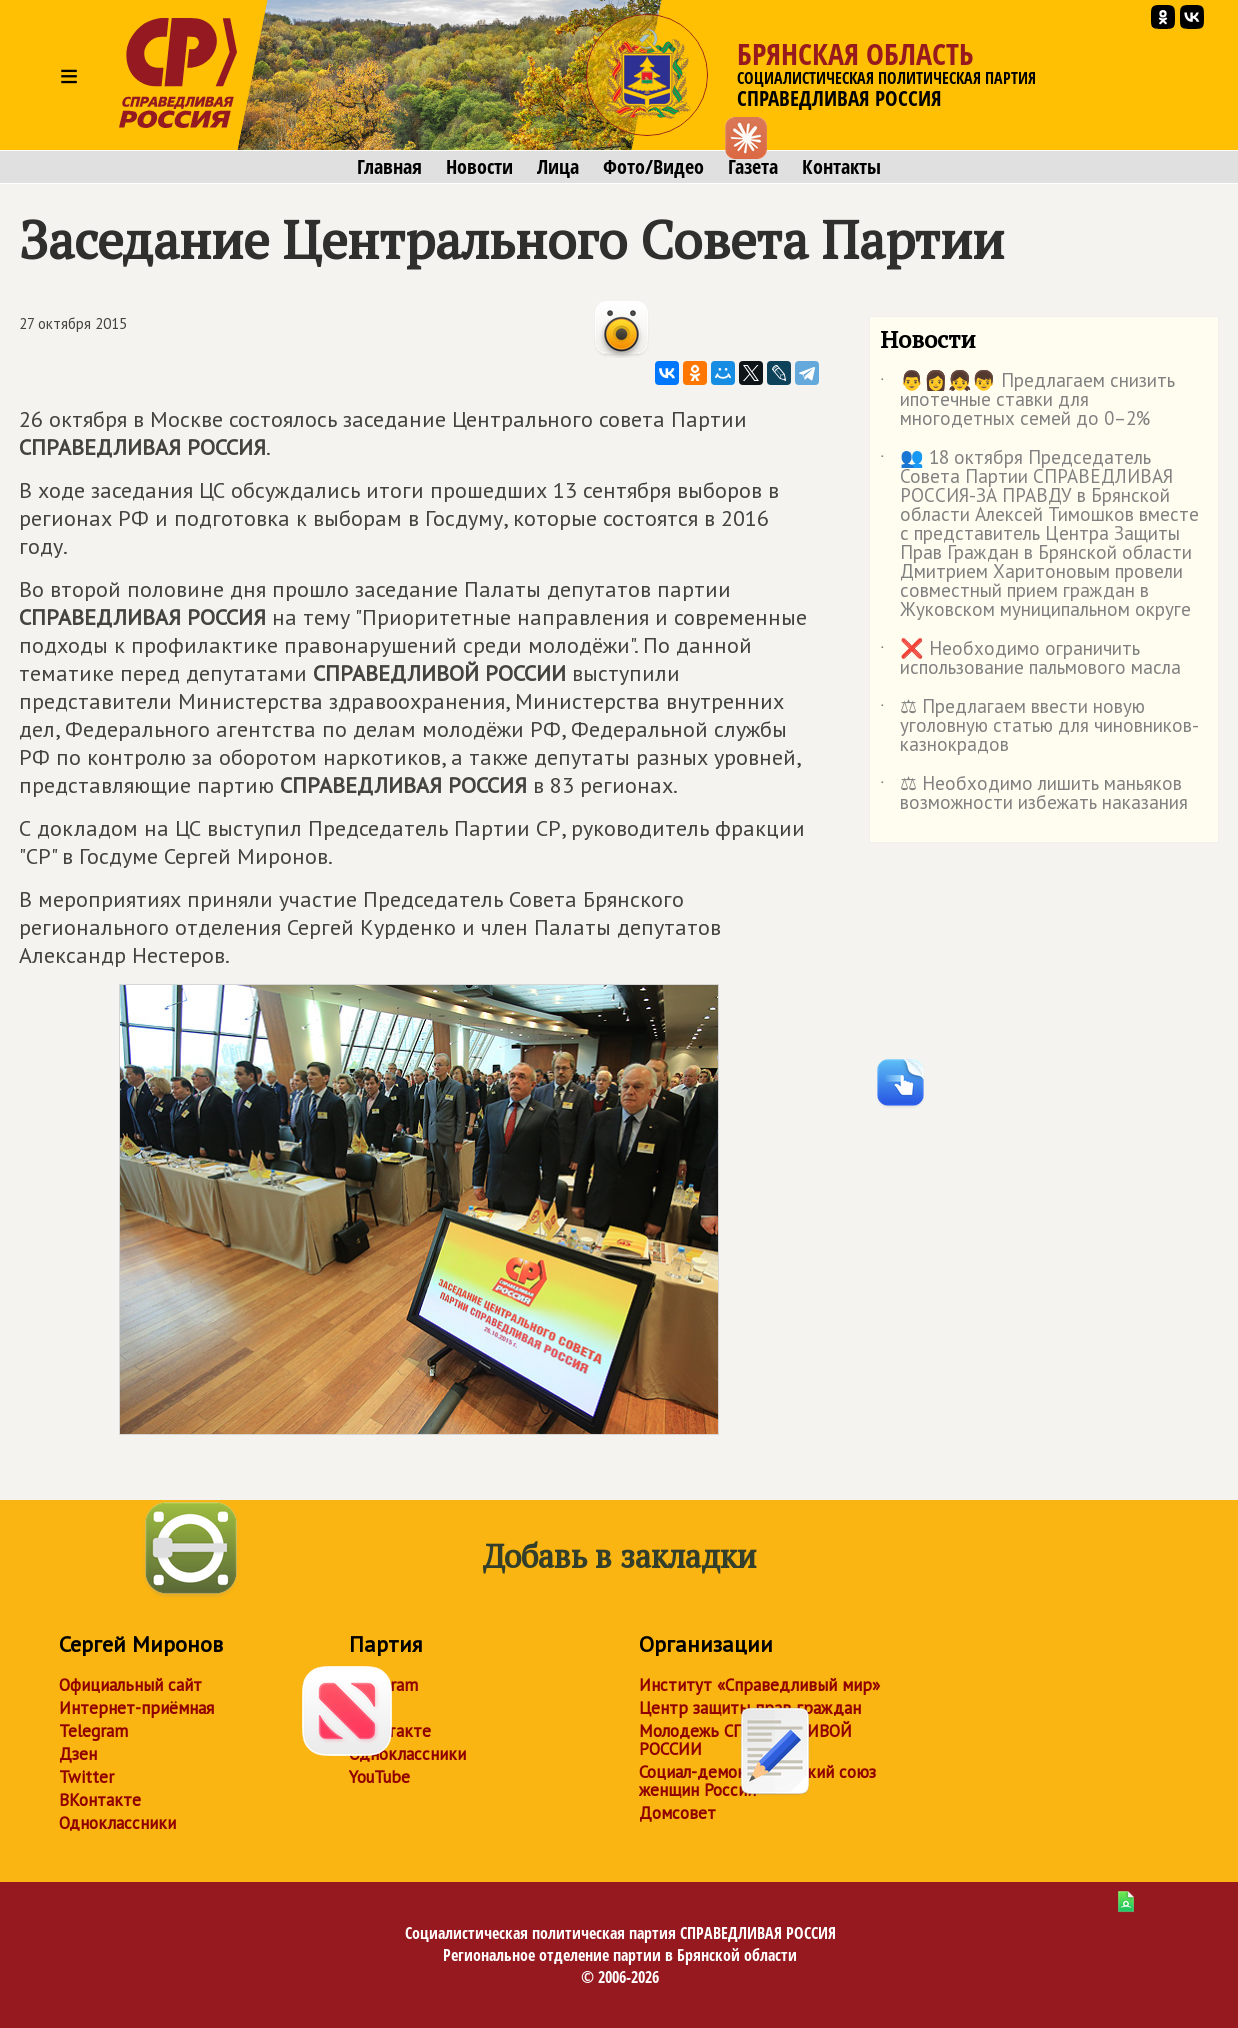 The image size is (1238, 2028). What do you see at coordinates (347, 1711) in the screenshot?
I see `open the Apple News app` at bounding box center [347, 1711].